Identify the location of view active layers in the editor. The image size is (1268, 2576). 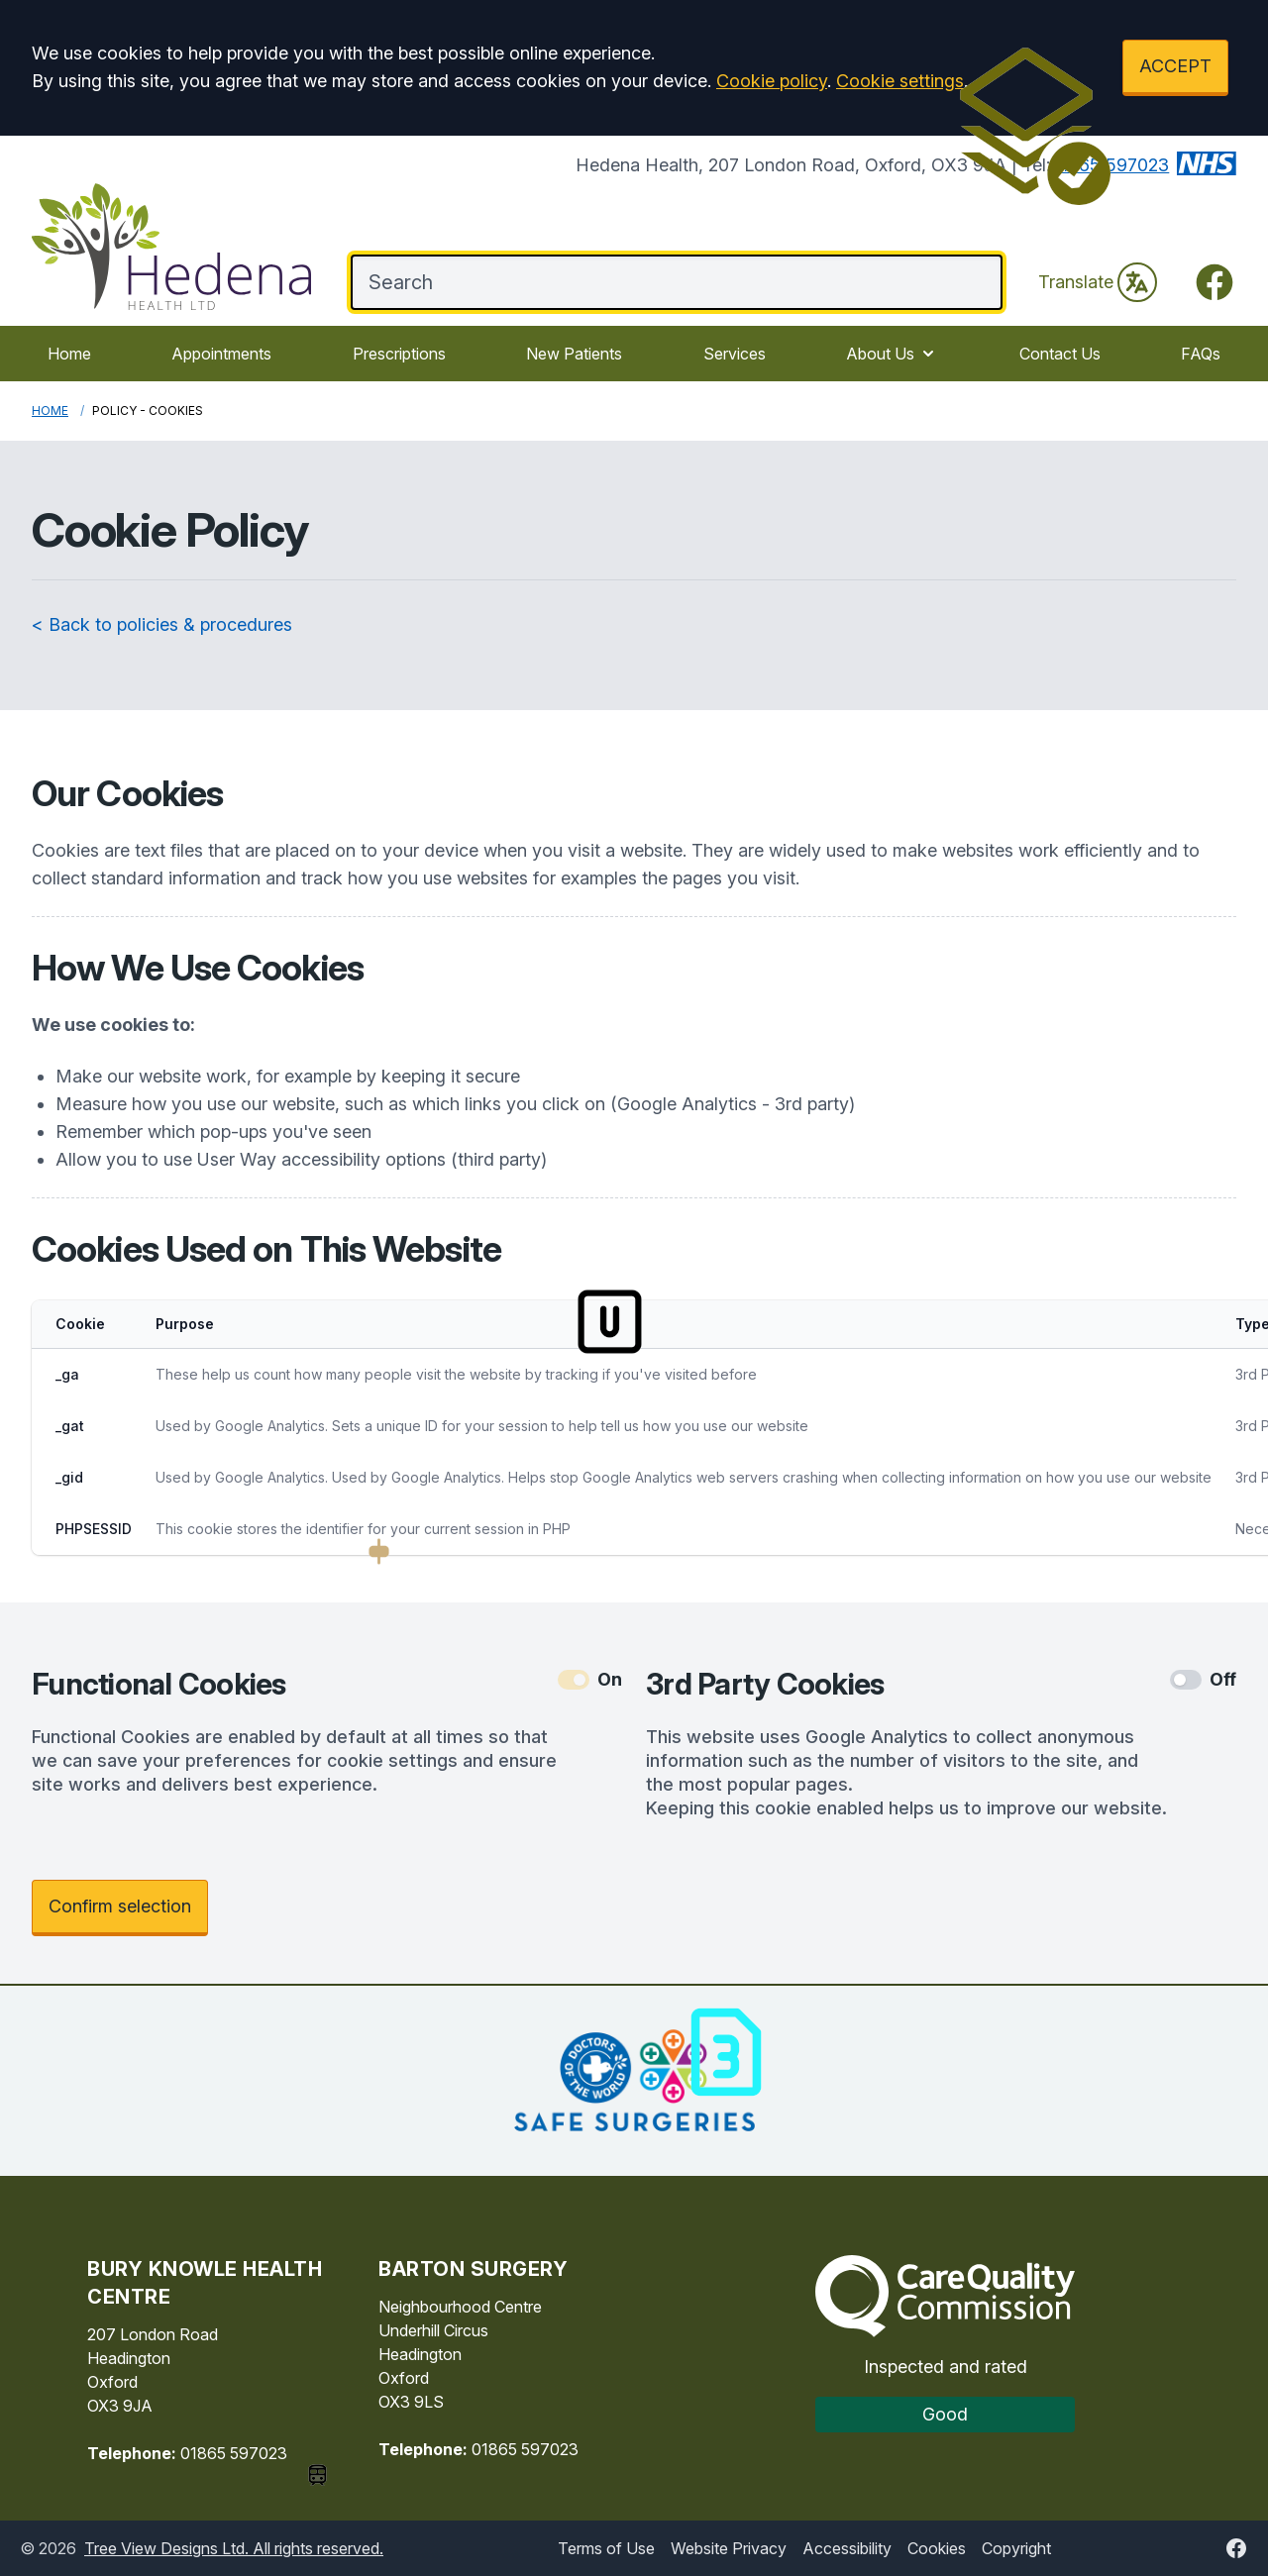
(1026, 121).